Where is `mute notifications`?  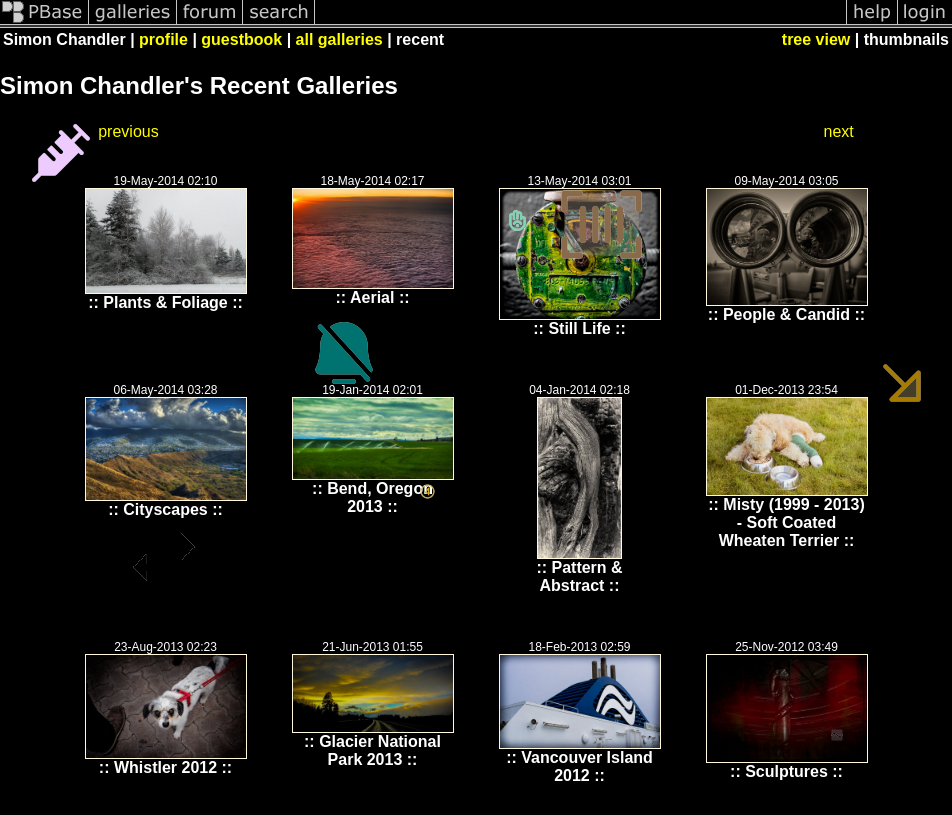
mute notifications is located at coordinates (344, 353).